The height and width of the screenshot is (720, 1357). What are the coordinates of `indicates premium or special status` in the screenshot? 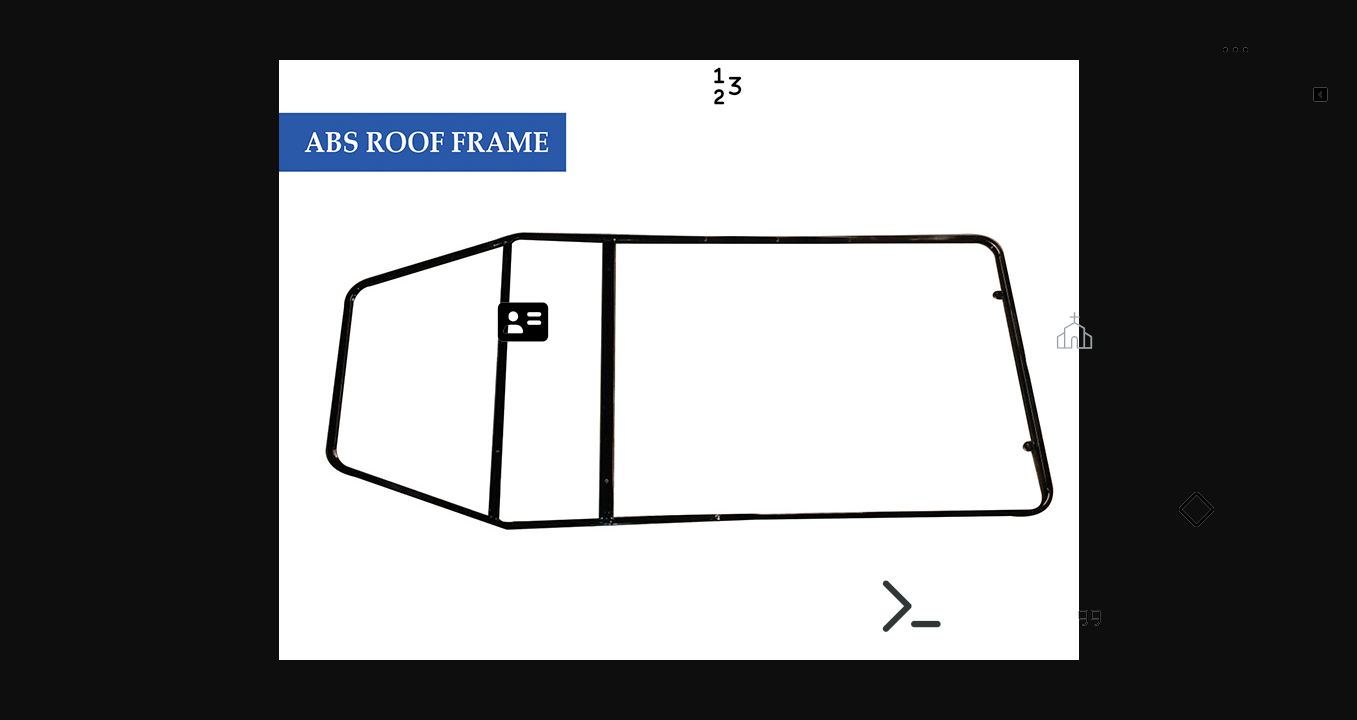 It's located at (1196, 509).